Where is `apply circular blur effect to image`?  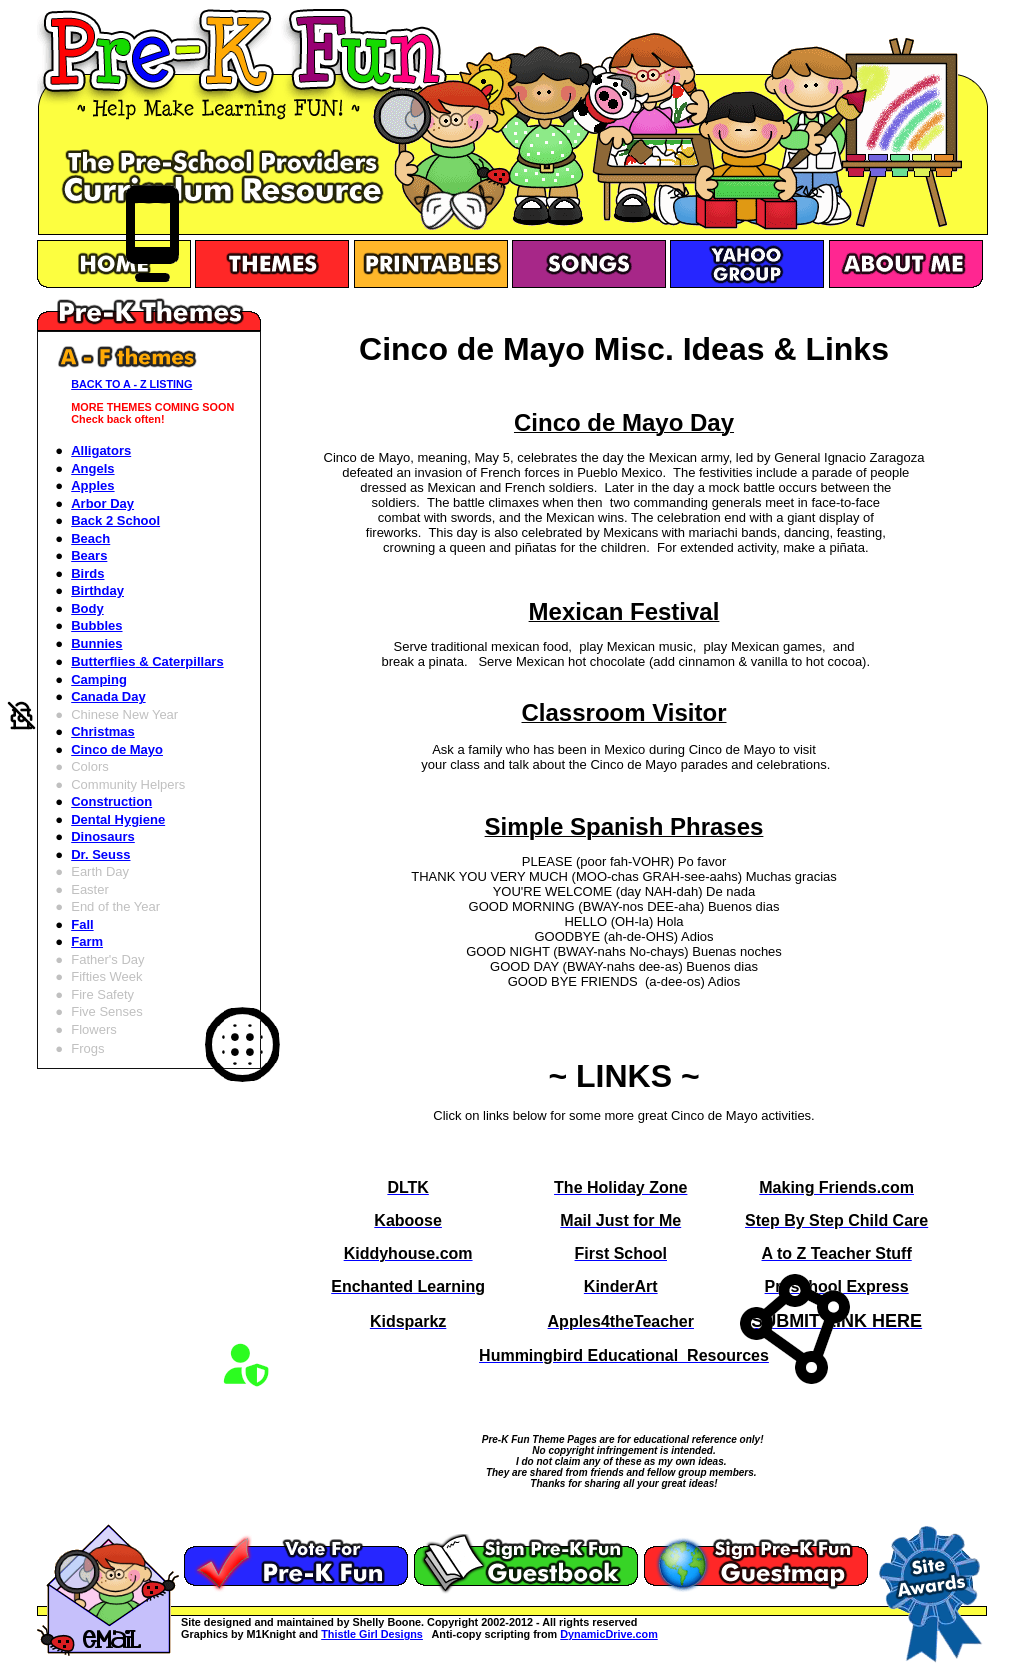 apply circular blur effect to image is located at coordinates (242, 1044).